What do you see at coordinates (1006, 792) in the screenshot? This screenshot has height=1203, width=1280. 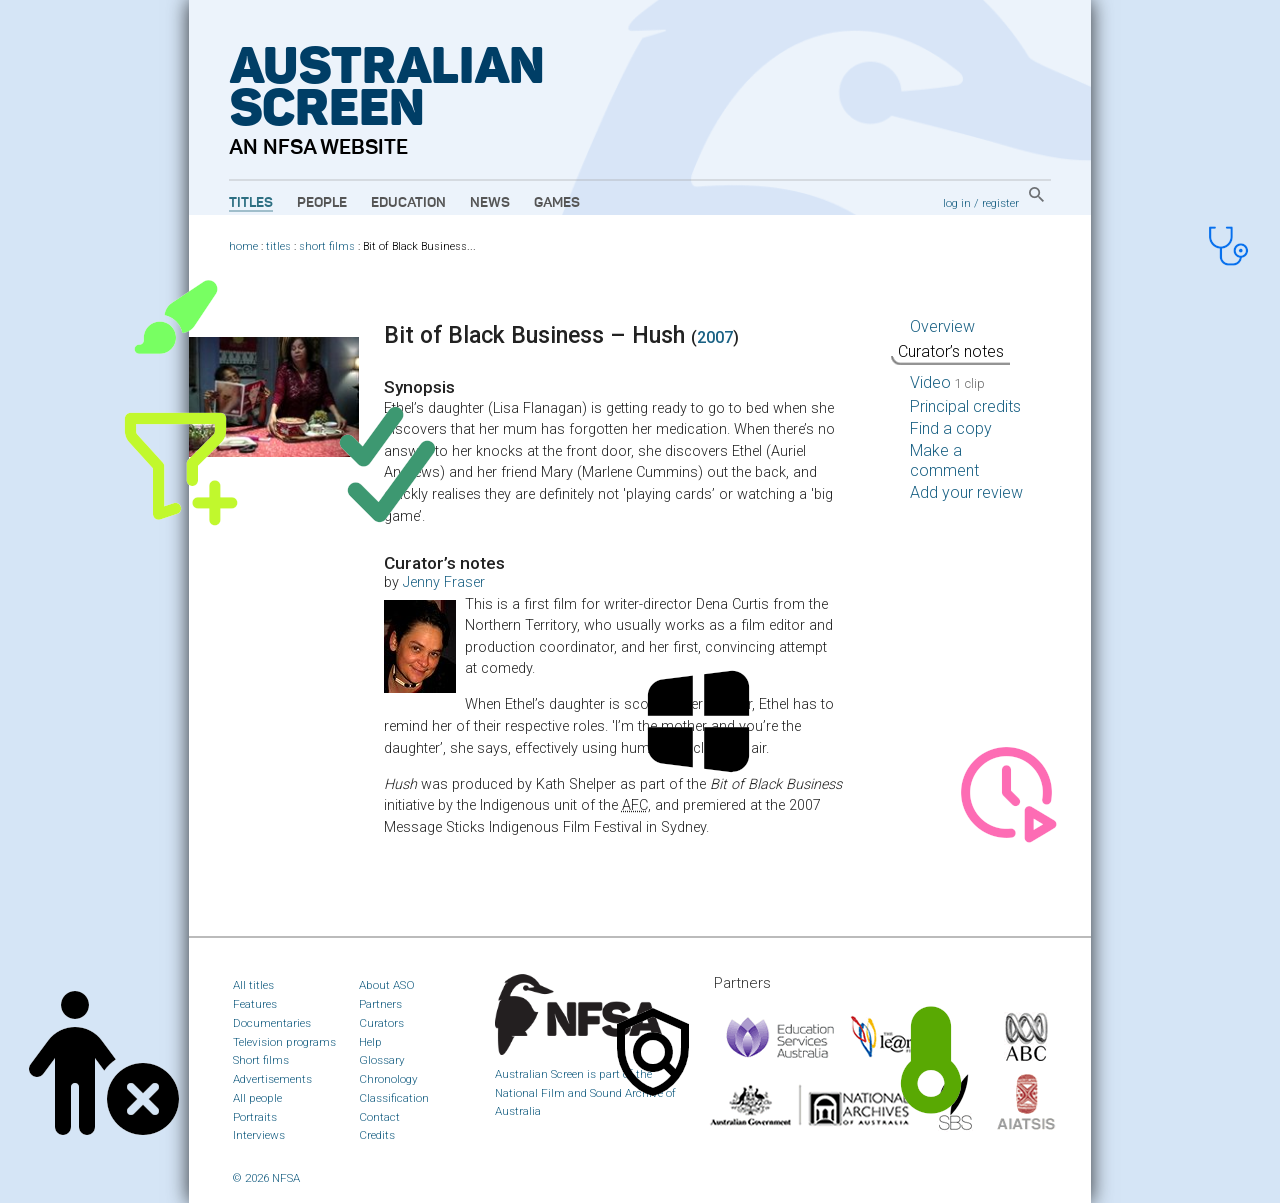 I see `start a timer or scheduled task` at bounding box center [1006, 792].